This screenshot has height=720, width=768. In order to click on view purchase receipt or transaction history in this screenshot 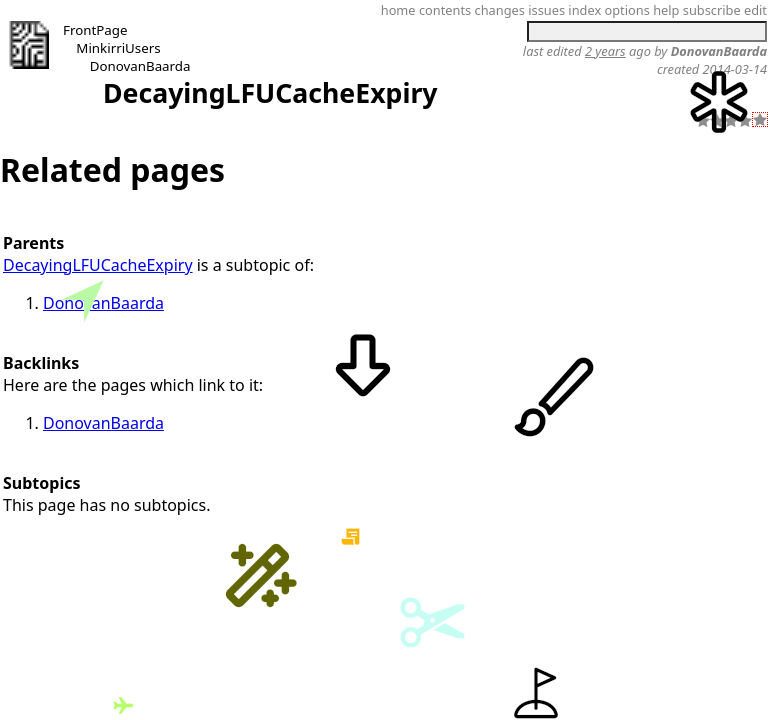, I will do `click(350, 536)`.